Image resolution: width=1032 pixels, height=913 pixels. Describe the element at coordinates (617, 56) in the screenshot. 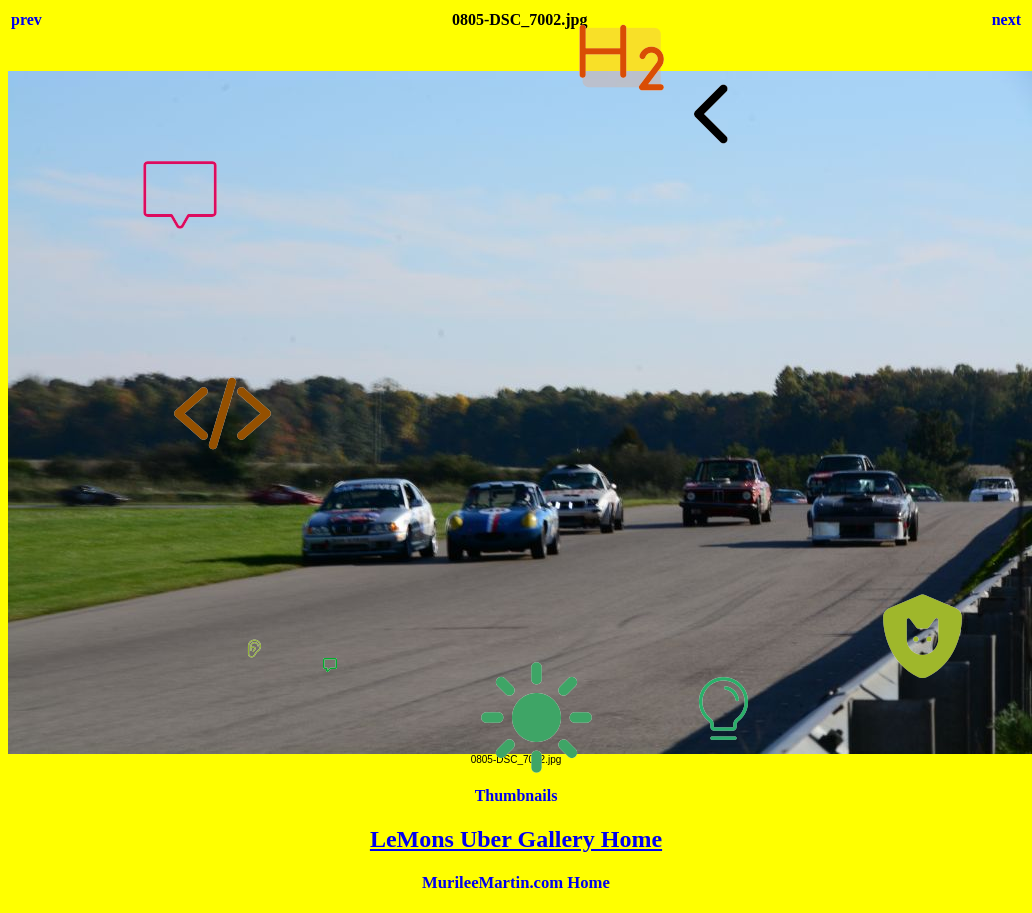

I see `format text as heading level 2` at that location.